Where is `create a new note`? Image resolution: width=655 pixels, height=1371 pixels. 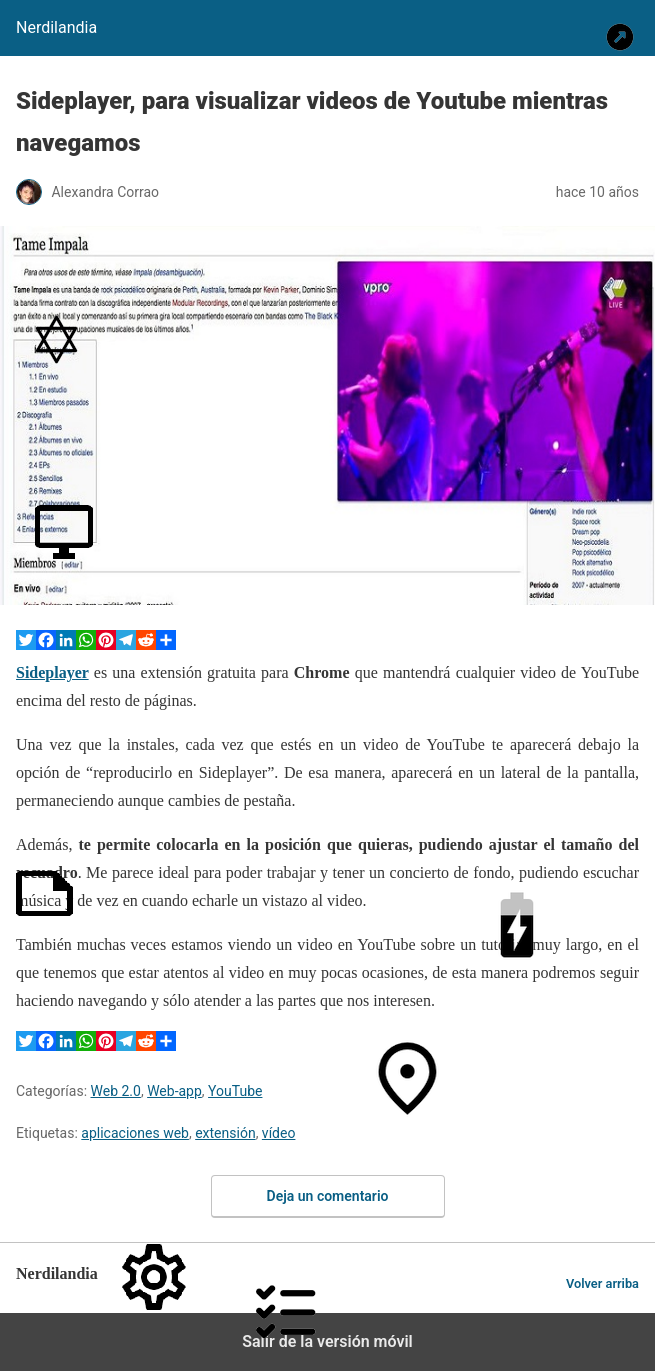
create a new note is located at coordinates (44, 893).